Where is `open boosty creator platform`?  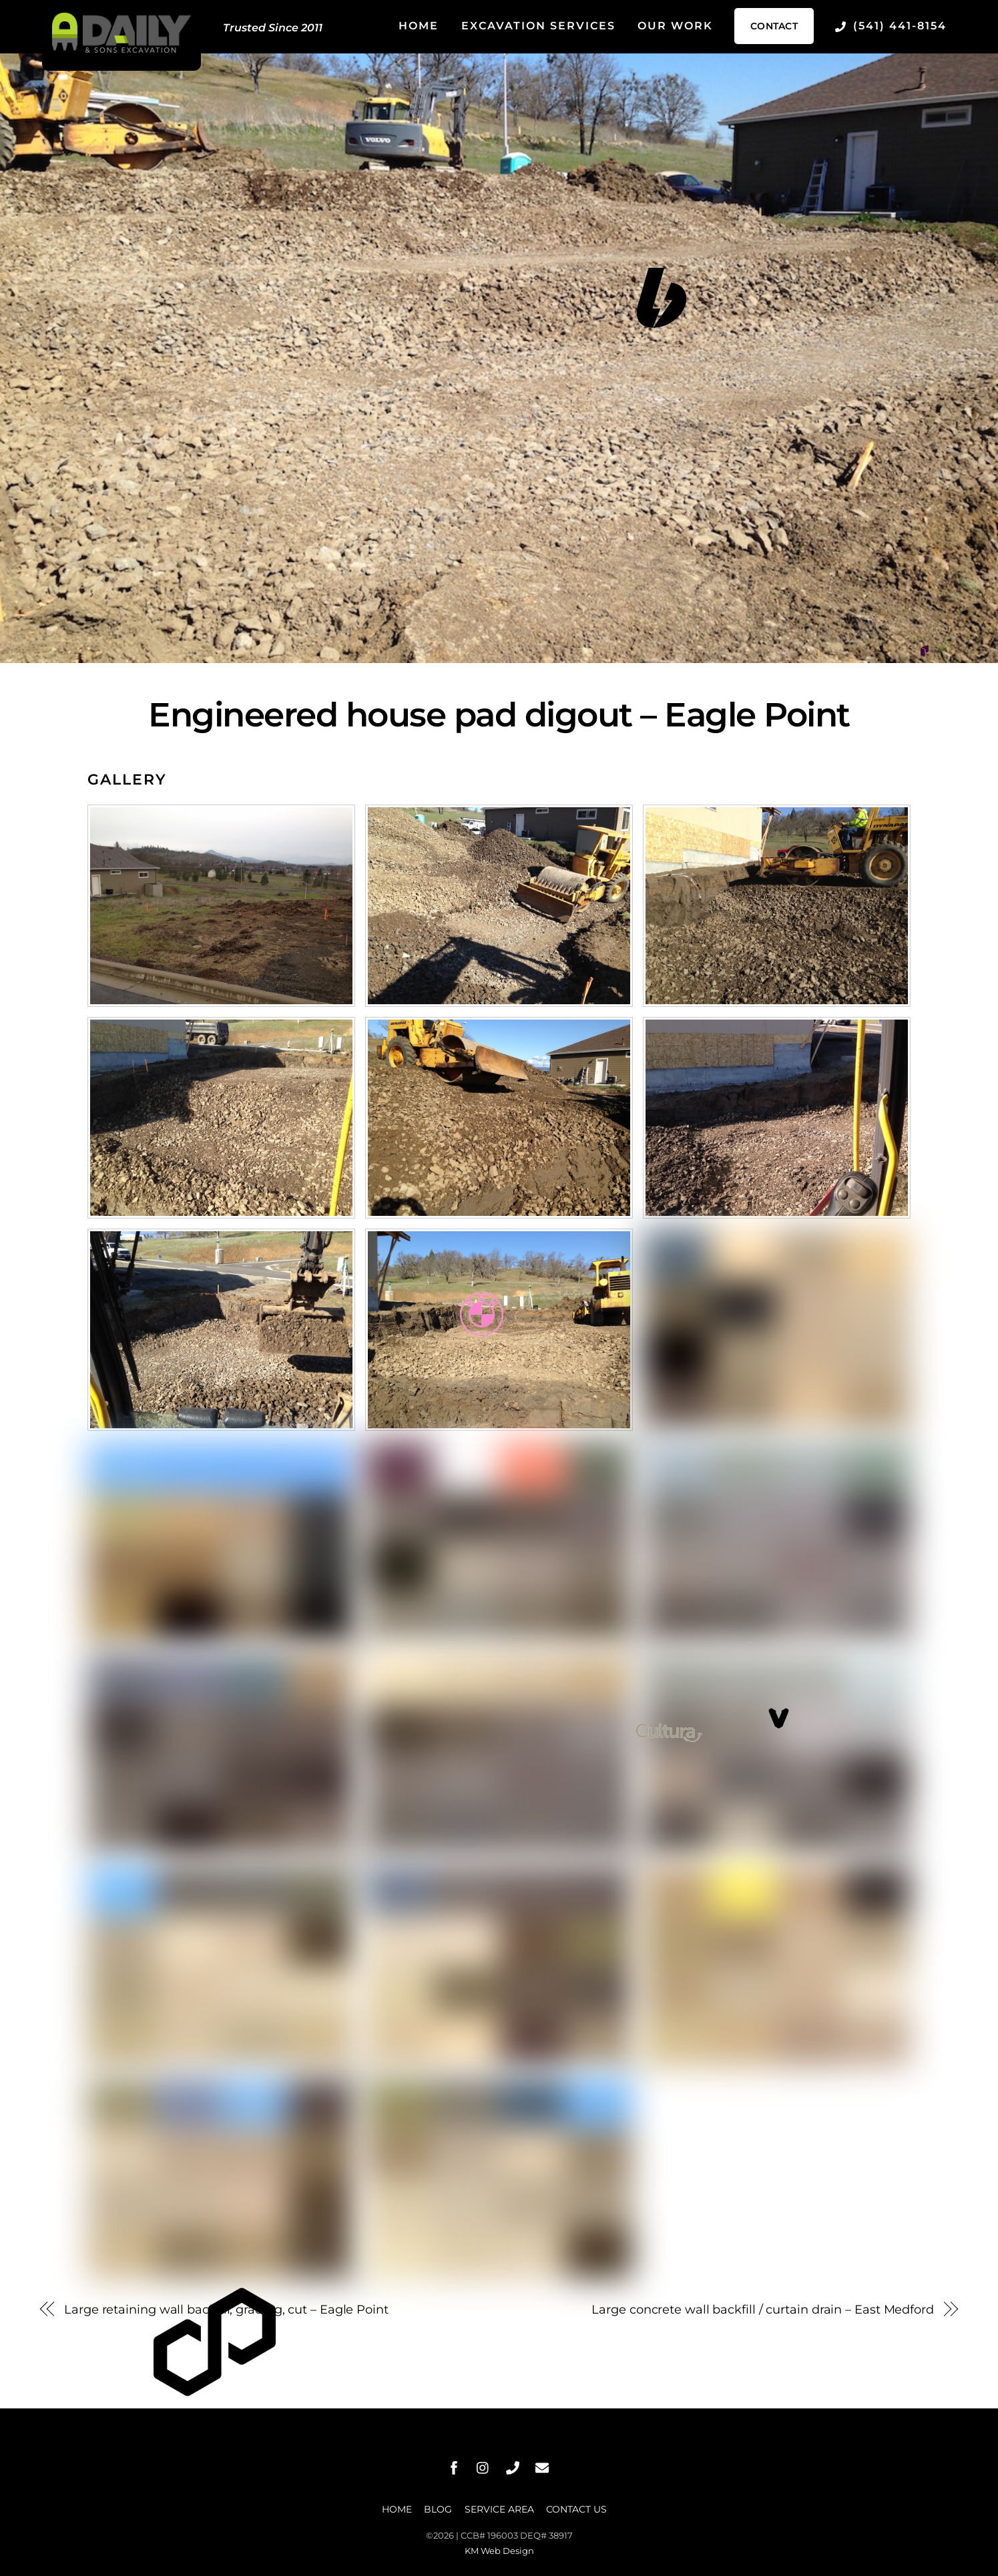 open boosty creator platform is located at coordinates (662, 298).